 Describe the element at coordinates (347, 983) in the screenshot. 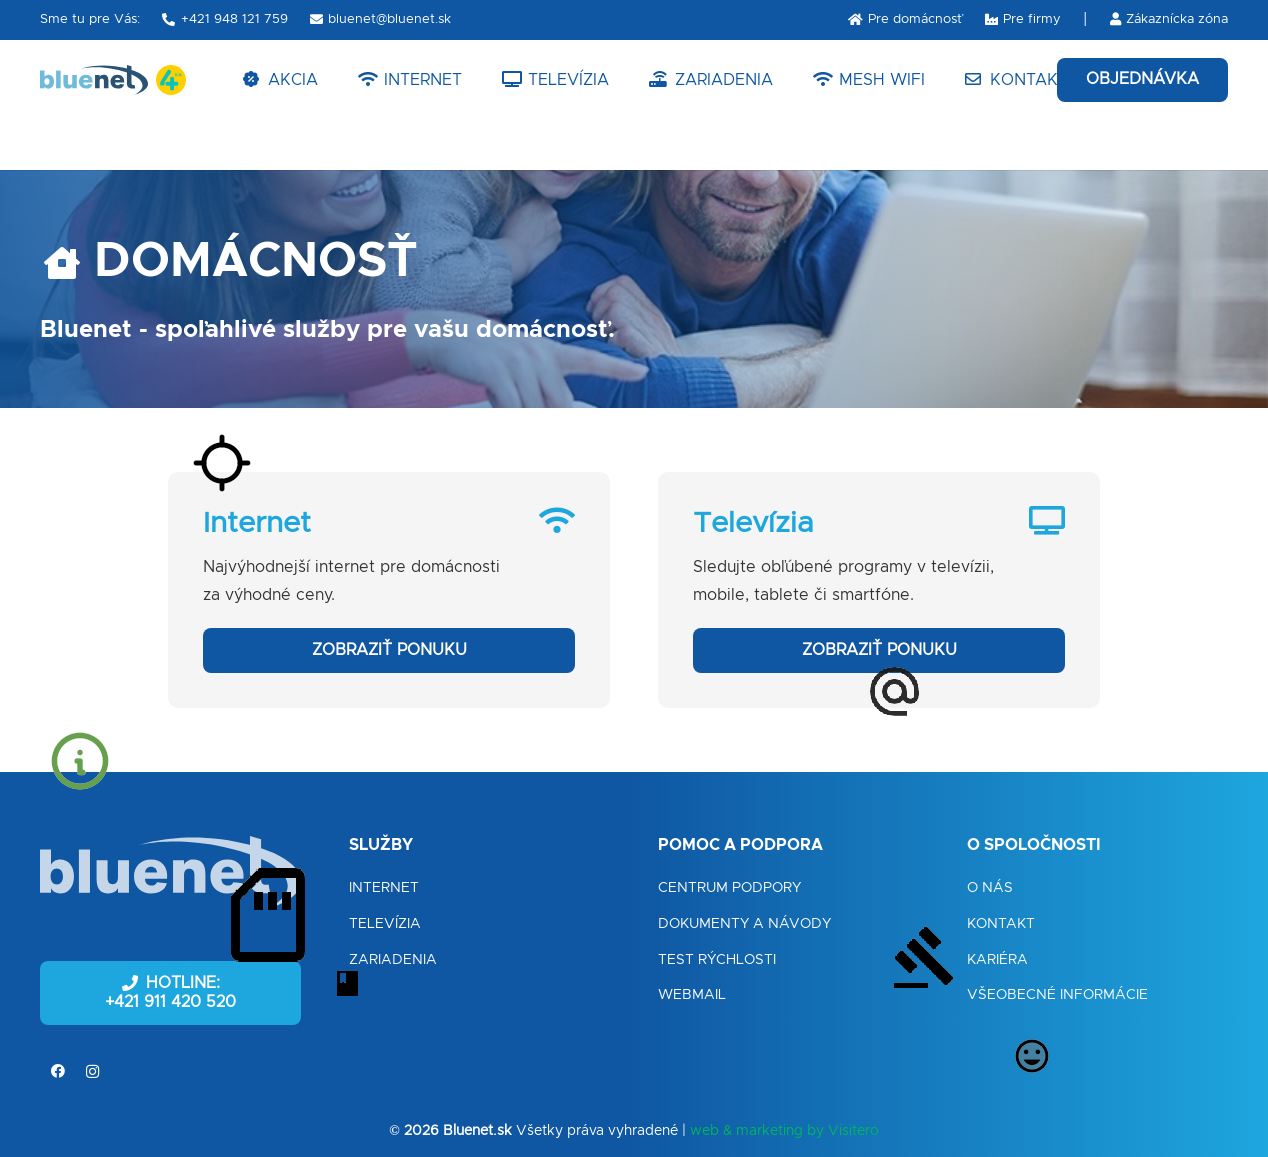

I see `access your classes or courses` at that location.